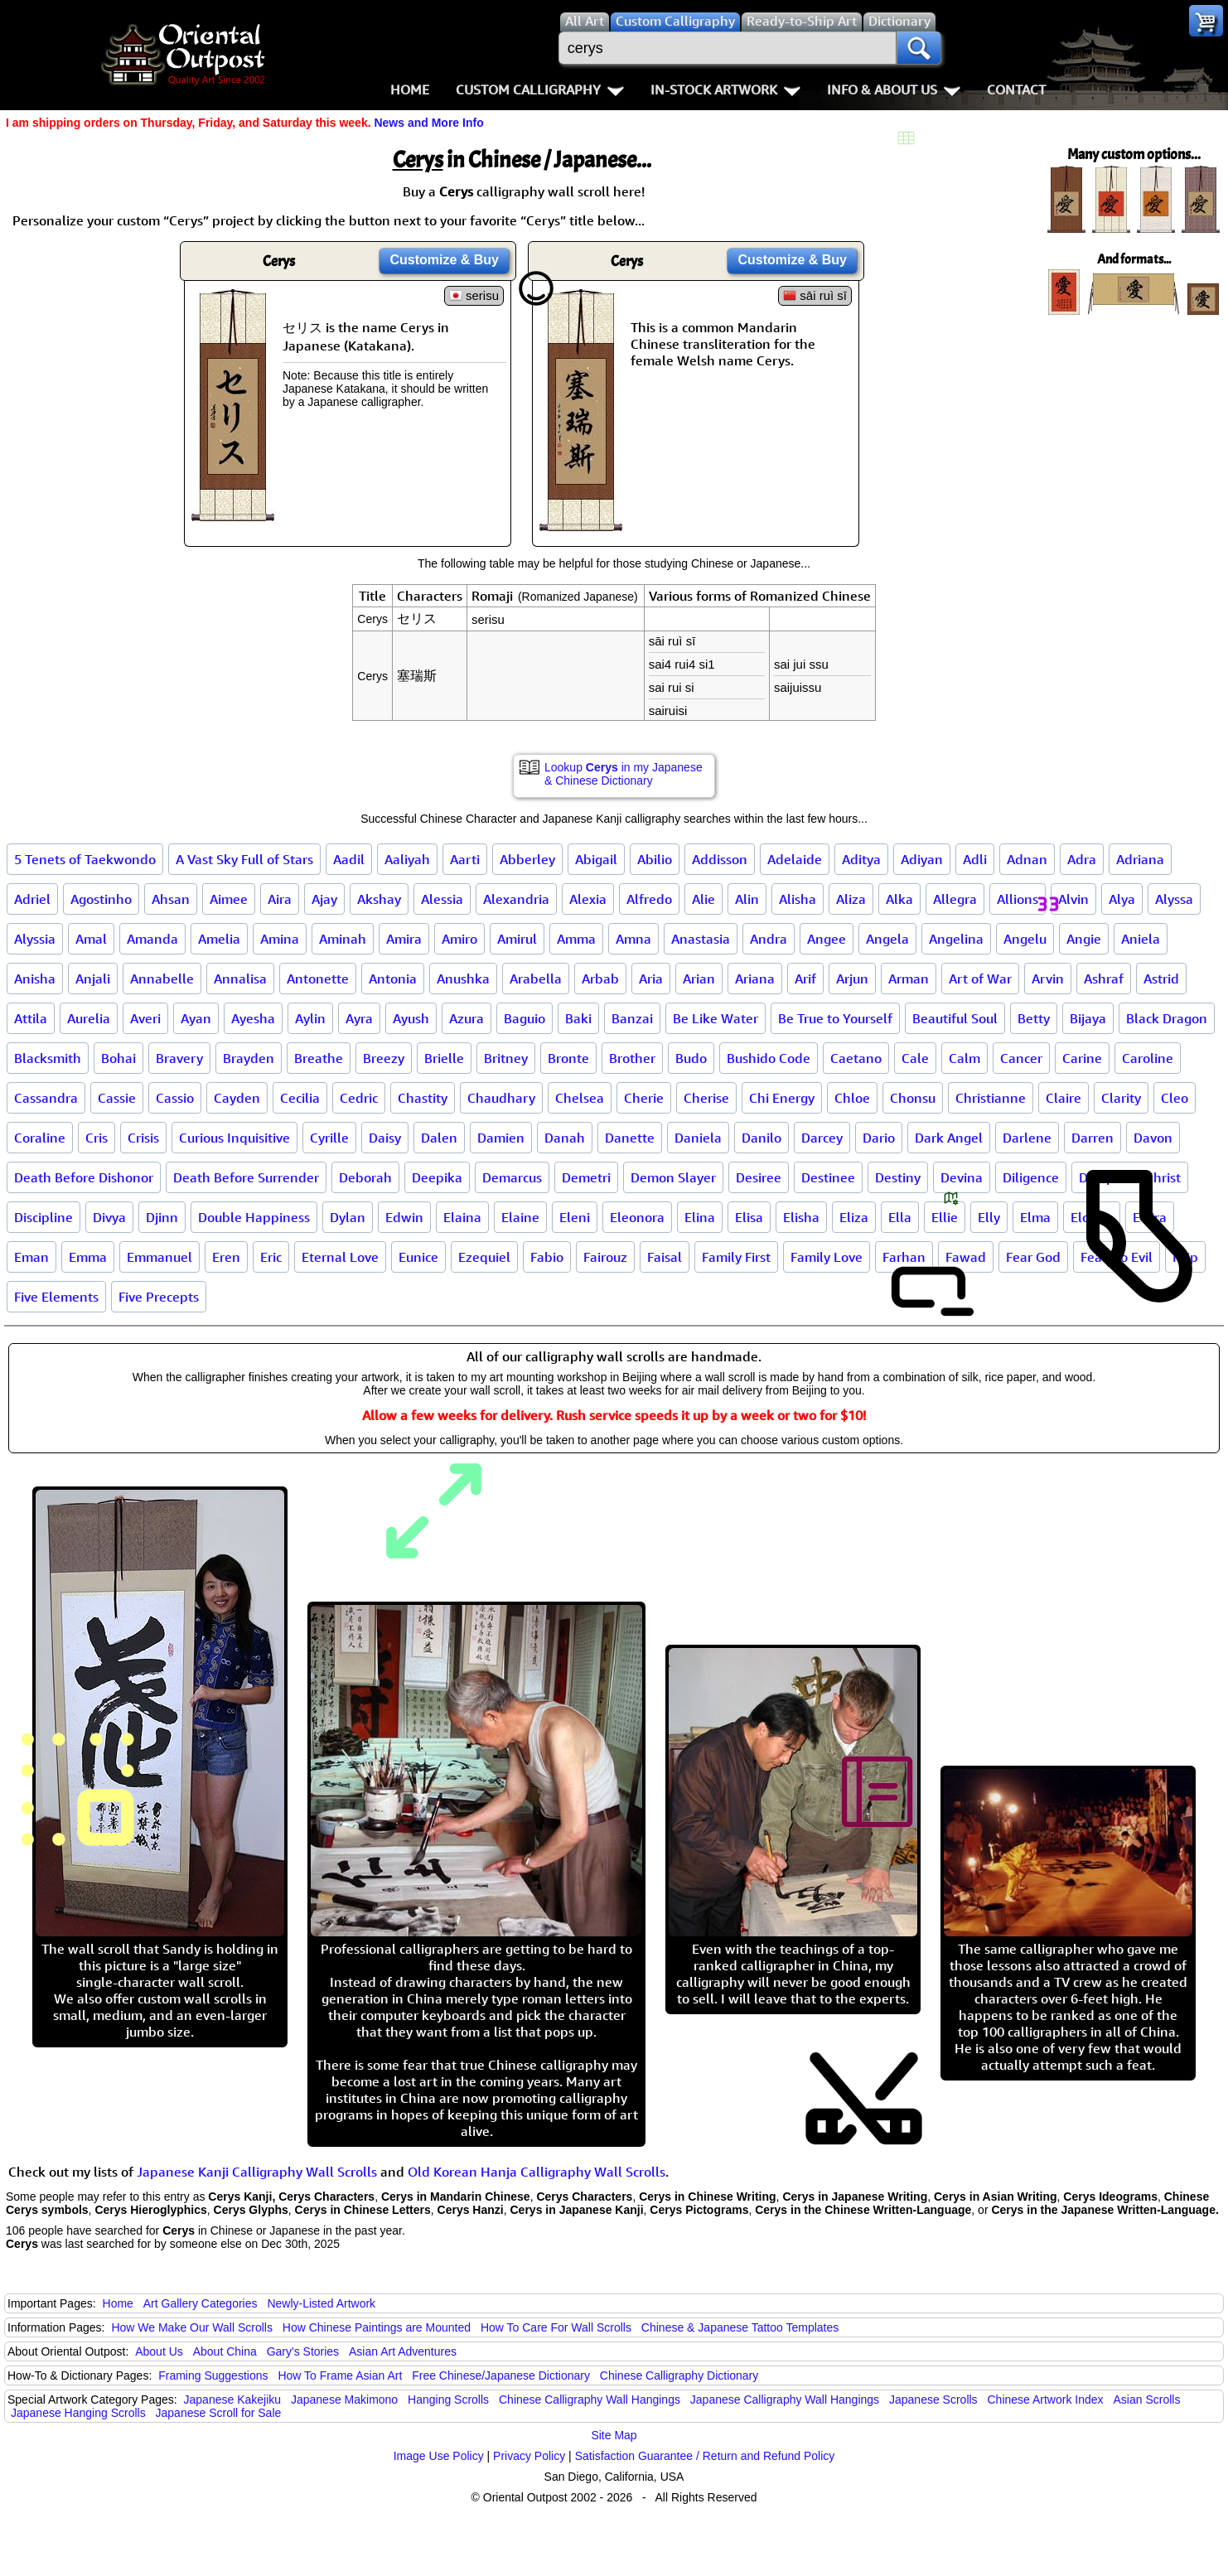 This screenshot has width=1228, height=2576. Describe the element at coordinates (950, 1197) in the screenshot. I see `access map settings` at that location.